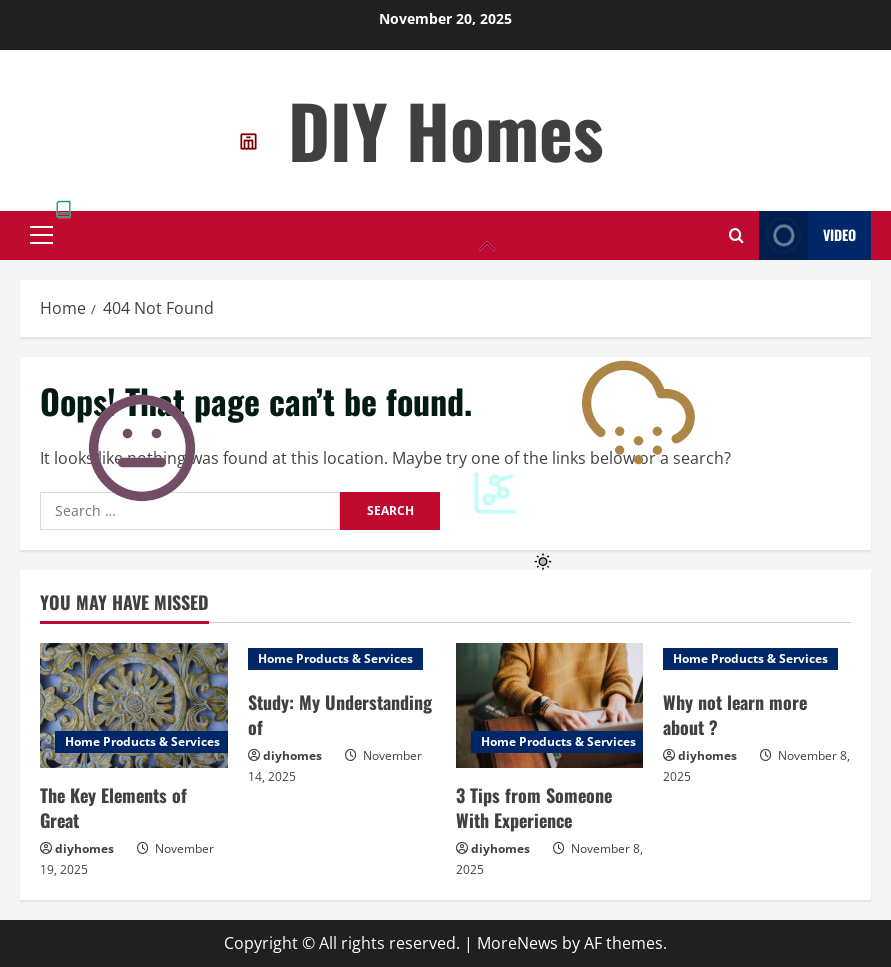  What do you see at coordinates (495, 493) in the screenshot?
I see `view network analytics or graph data` at bounding box center [495, 493].